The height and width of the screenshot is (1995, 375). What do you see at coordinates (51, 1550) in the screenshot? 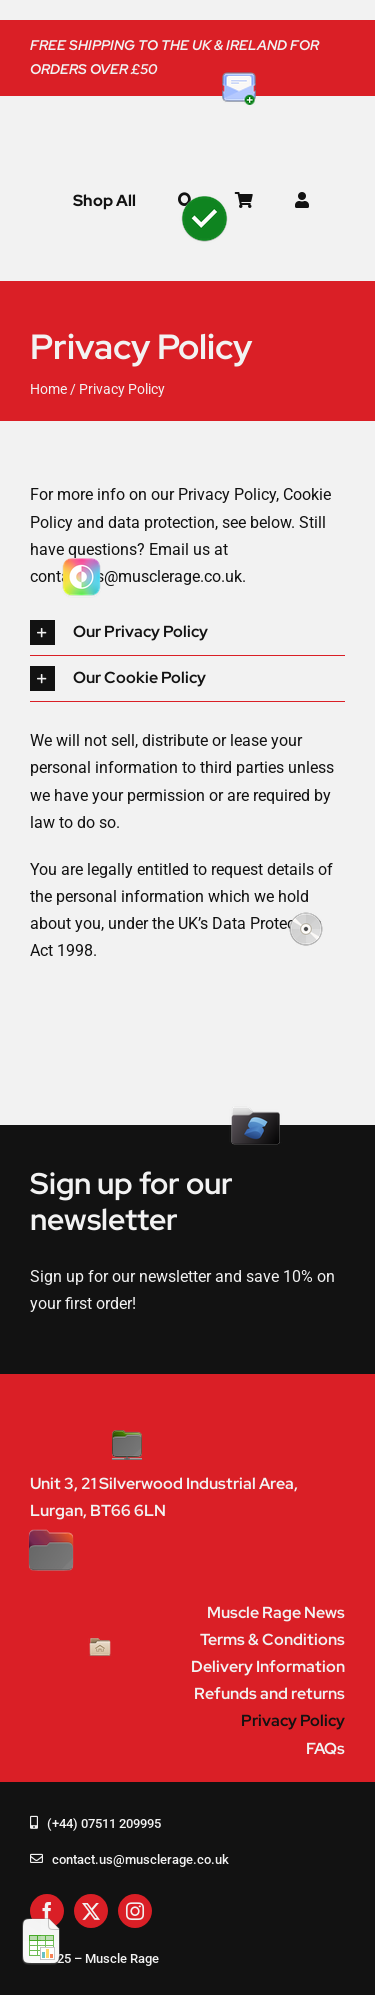
I see `folder ready to accept dragged files` at bounding box center [51, 1550].